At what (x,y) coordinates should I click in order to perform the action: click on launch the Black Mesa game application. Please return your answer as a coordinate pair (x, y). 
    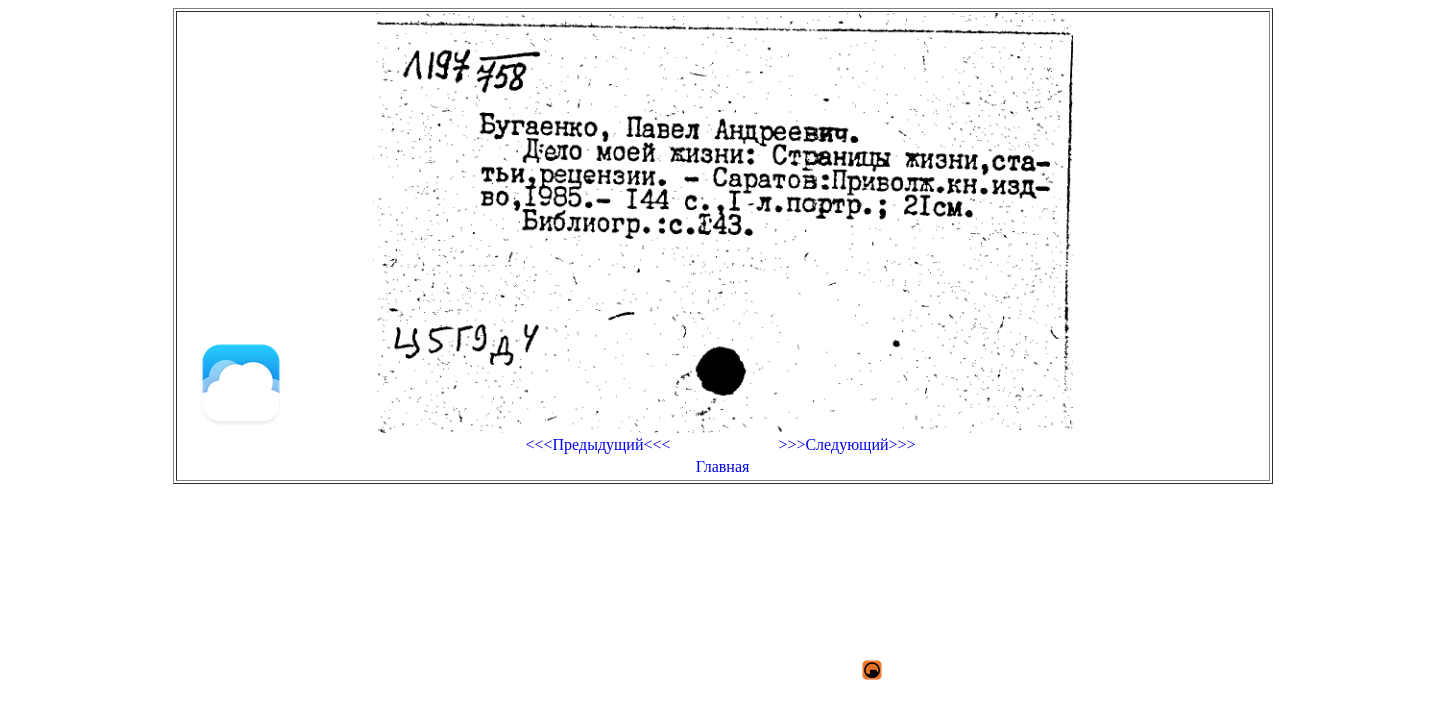
    Looking at the image, I should click on (872, 670).